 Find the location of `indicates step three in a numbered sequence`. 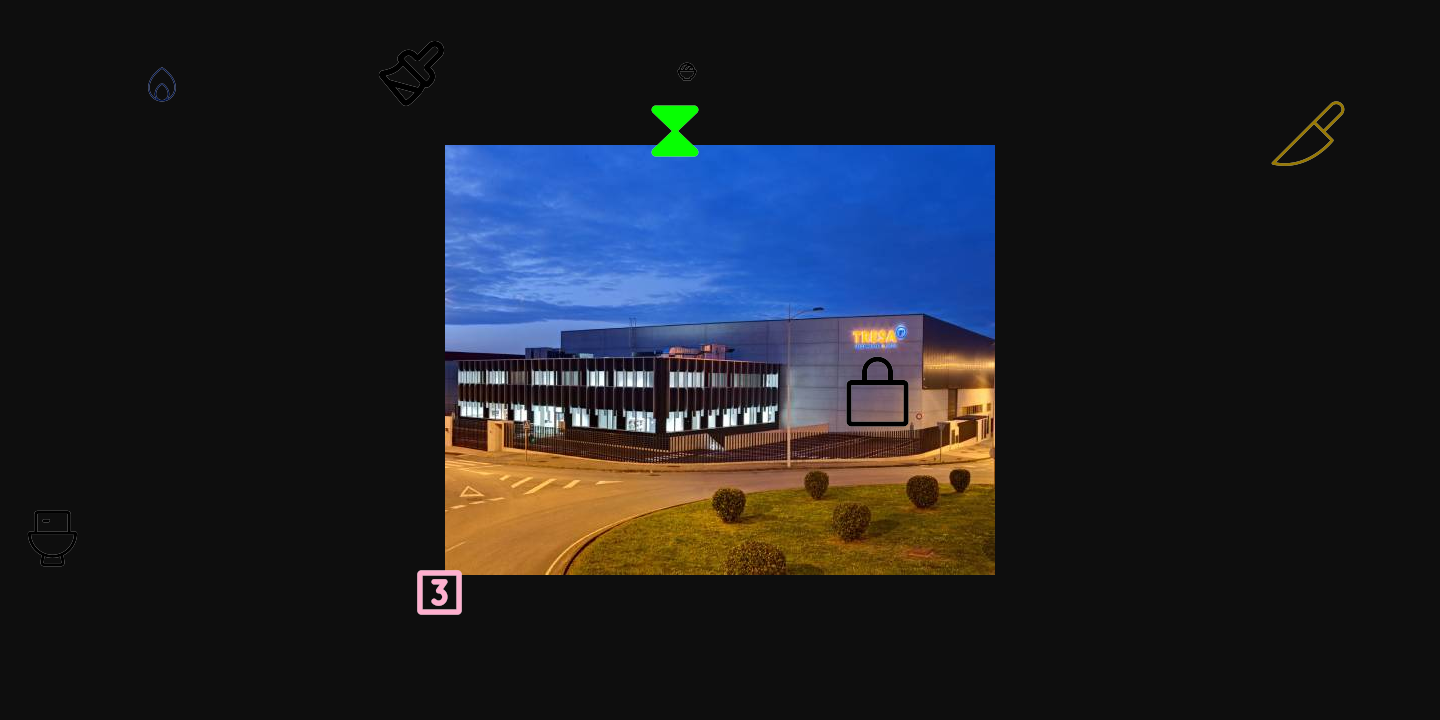

indicates step three in a numbered sequence is located at coordinates (439, 592).